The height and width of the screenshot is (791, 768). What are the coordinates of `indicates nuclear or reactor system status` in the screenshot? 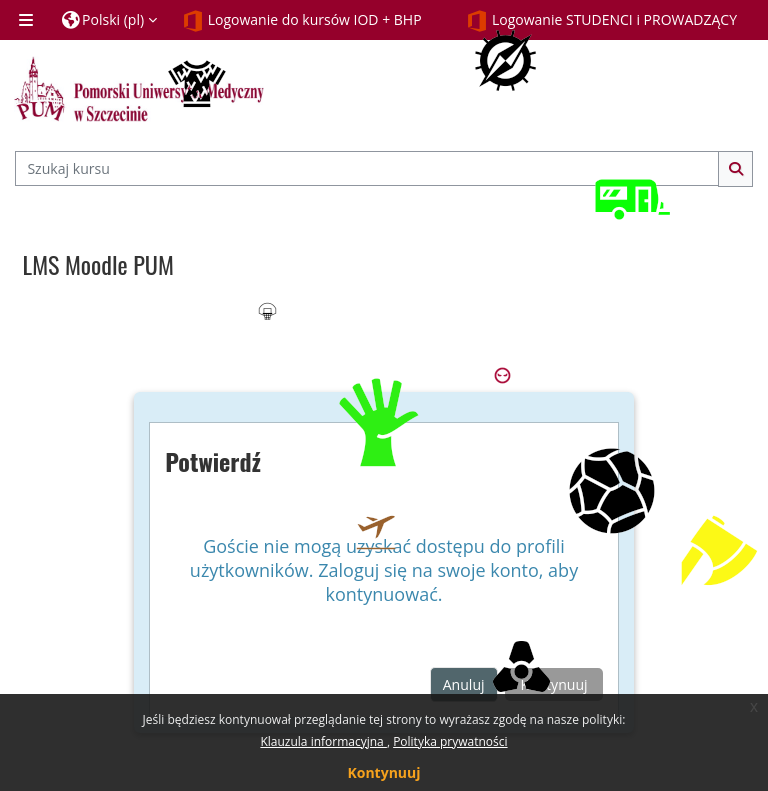 It's located at (521, 666).